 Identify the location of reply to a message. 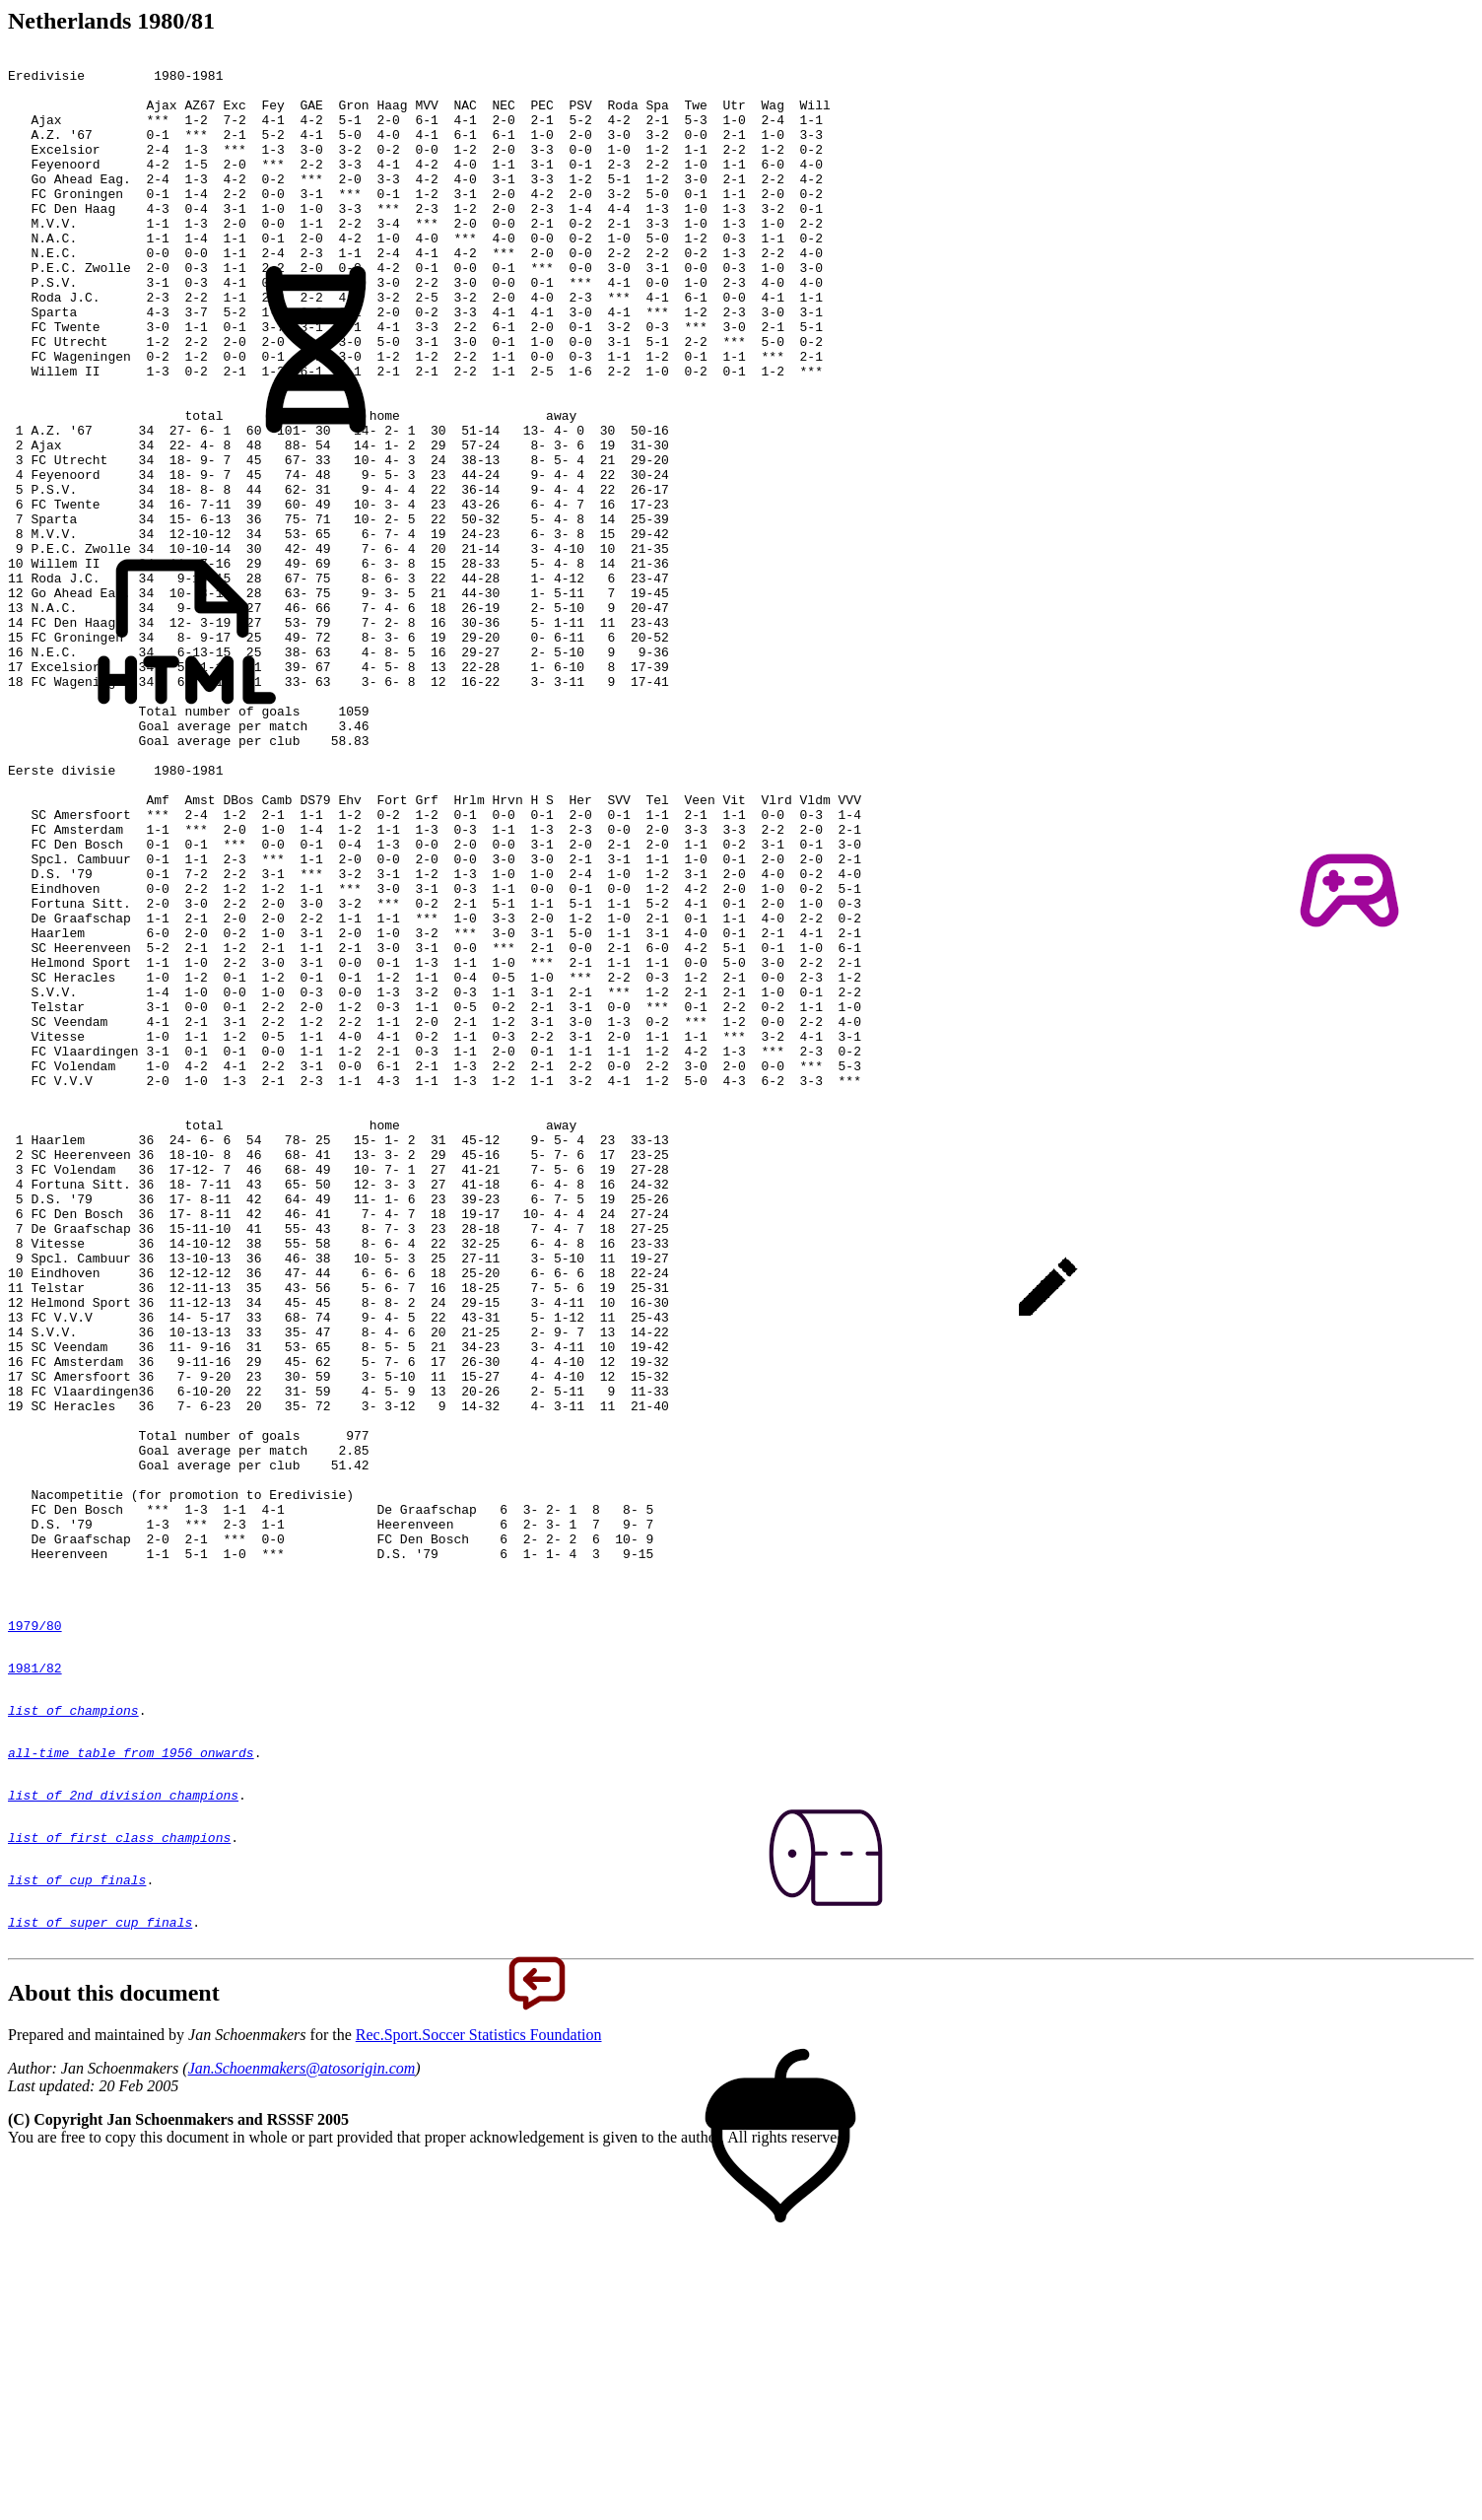
(537, 1982).